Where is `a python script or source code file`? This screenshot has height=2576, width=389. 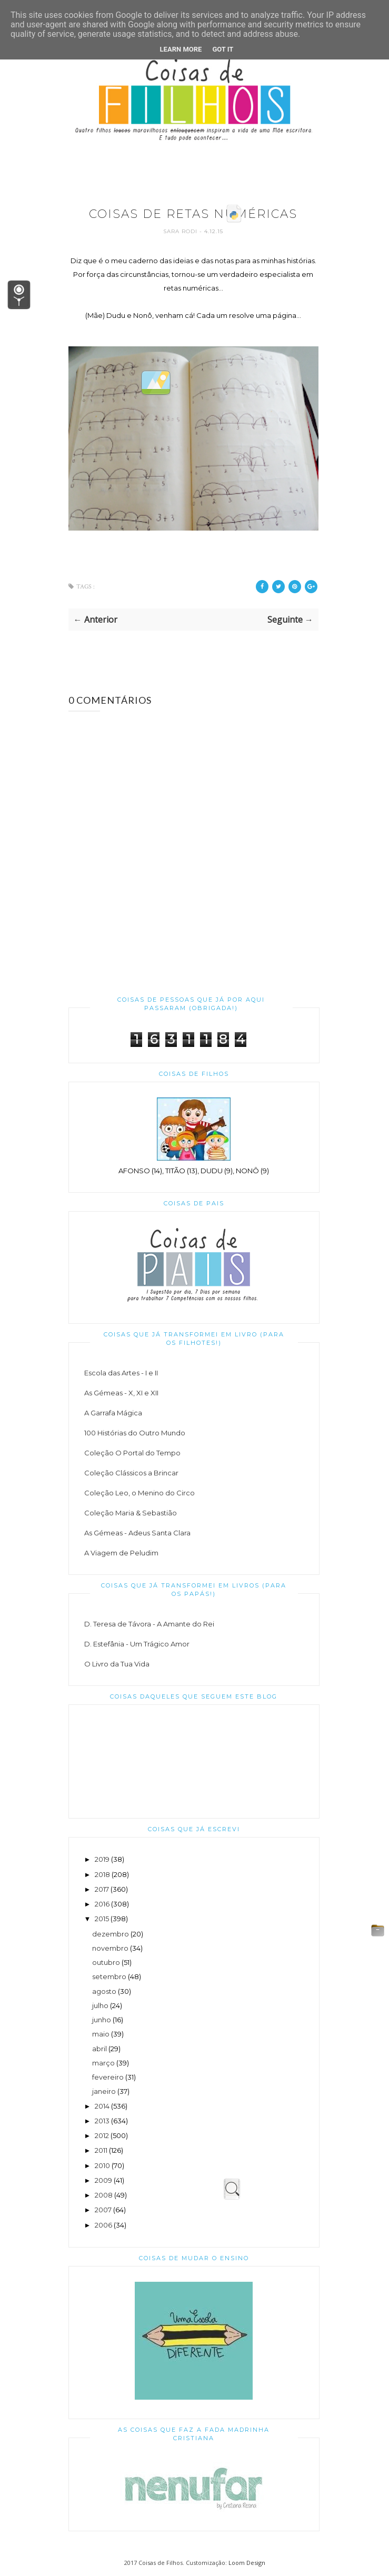
a python script or source code file is located at coordinates (234, 213).